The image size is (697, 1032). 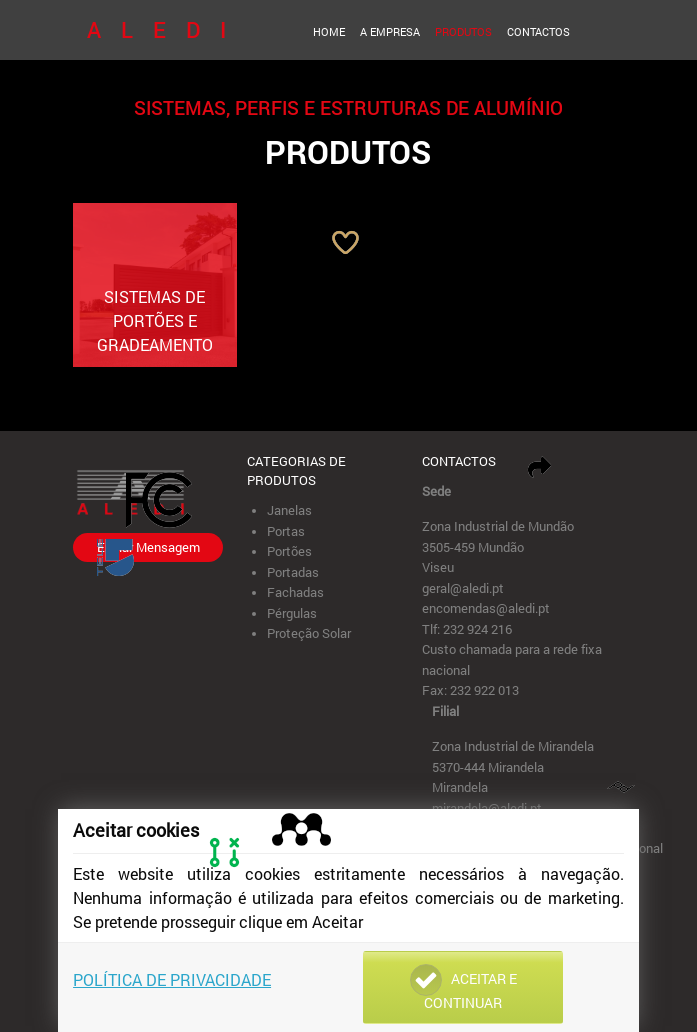 I want to click on share this content, so click(x=539, y=467).